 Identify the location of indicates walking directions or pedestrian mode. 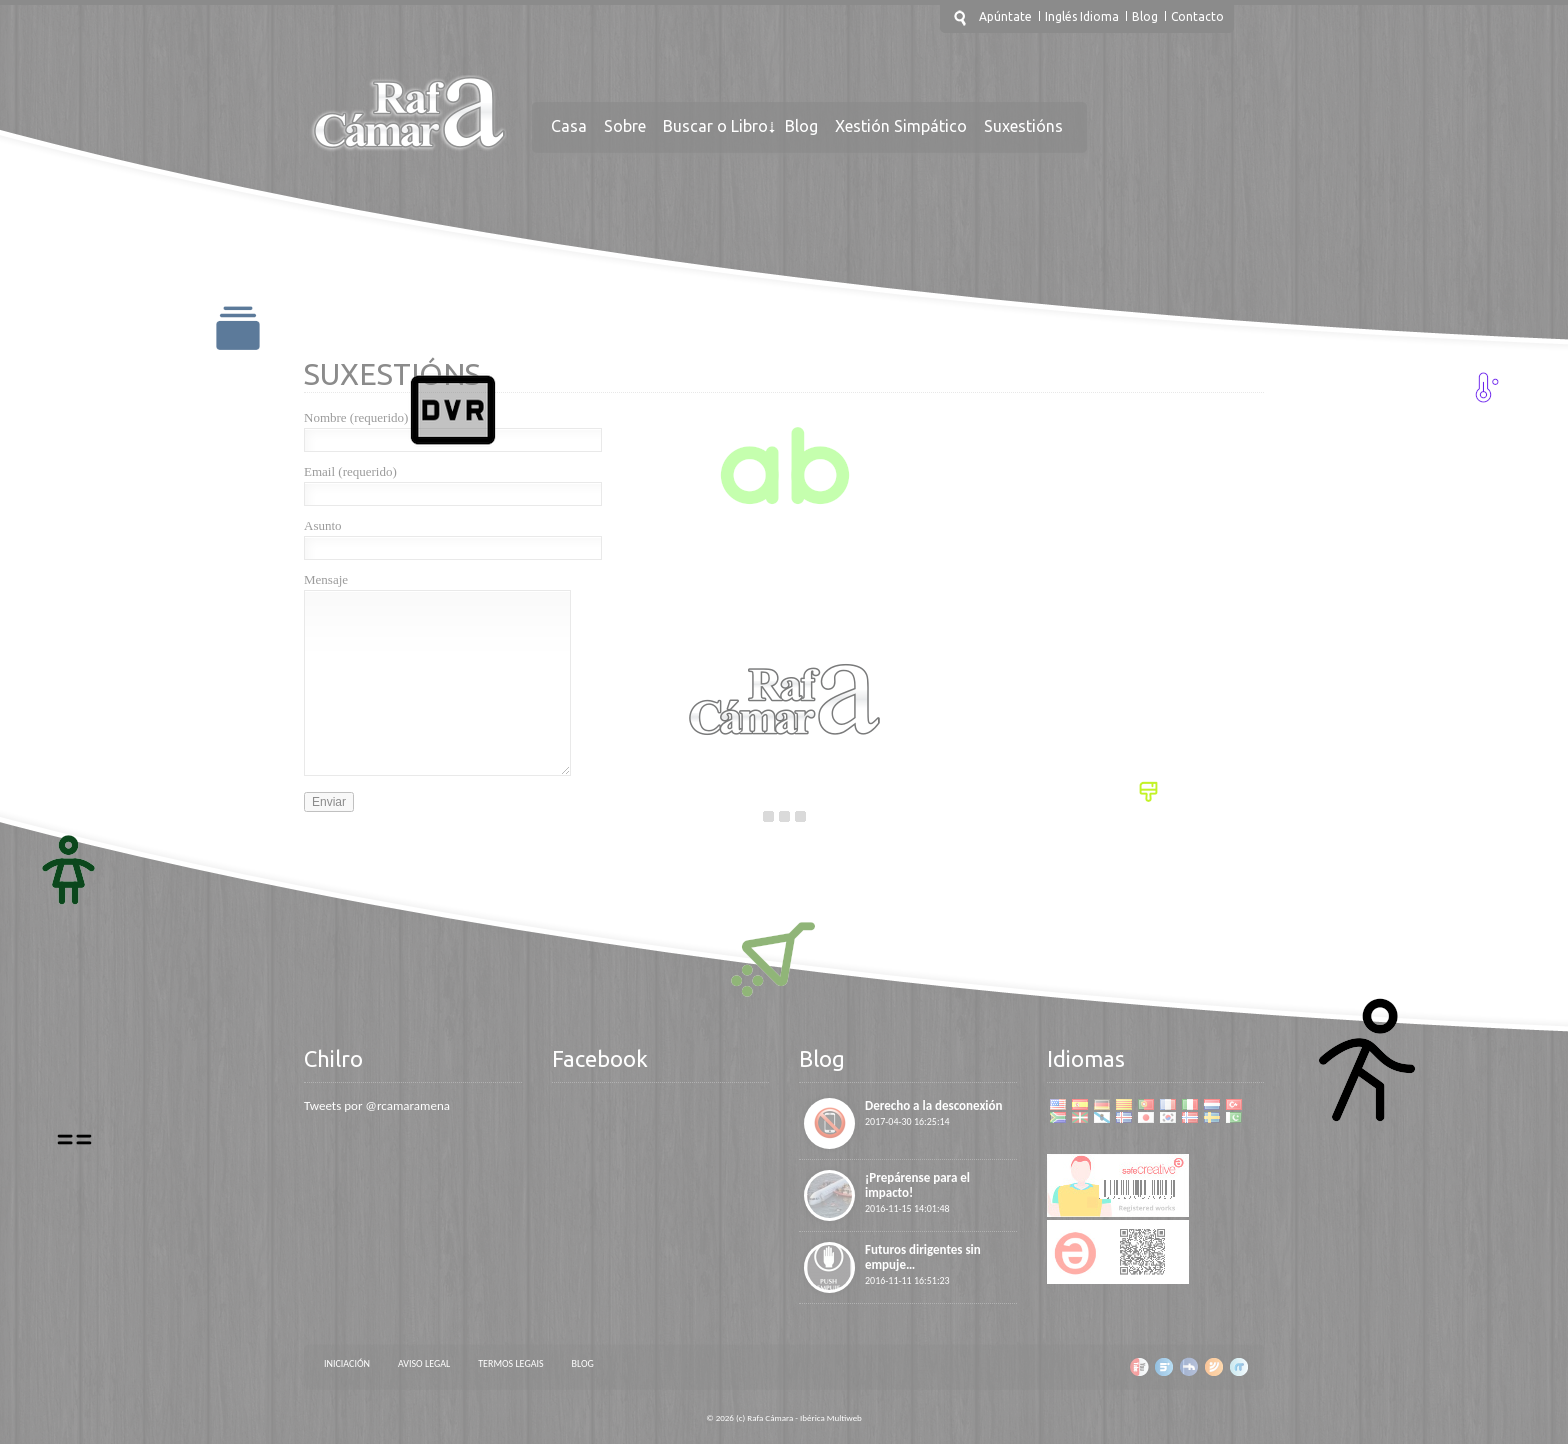
(1367, 1060).